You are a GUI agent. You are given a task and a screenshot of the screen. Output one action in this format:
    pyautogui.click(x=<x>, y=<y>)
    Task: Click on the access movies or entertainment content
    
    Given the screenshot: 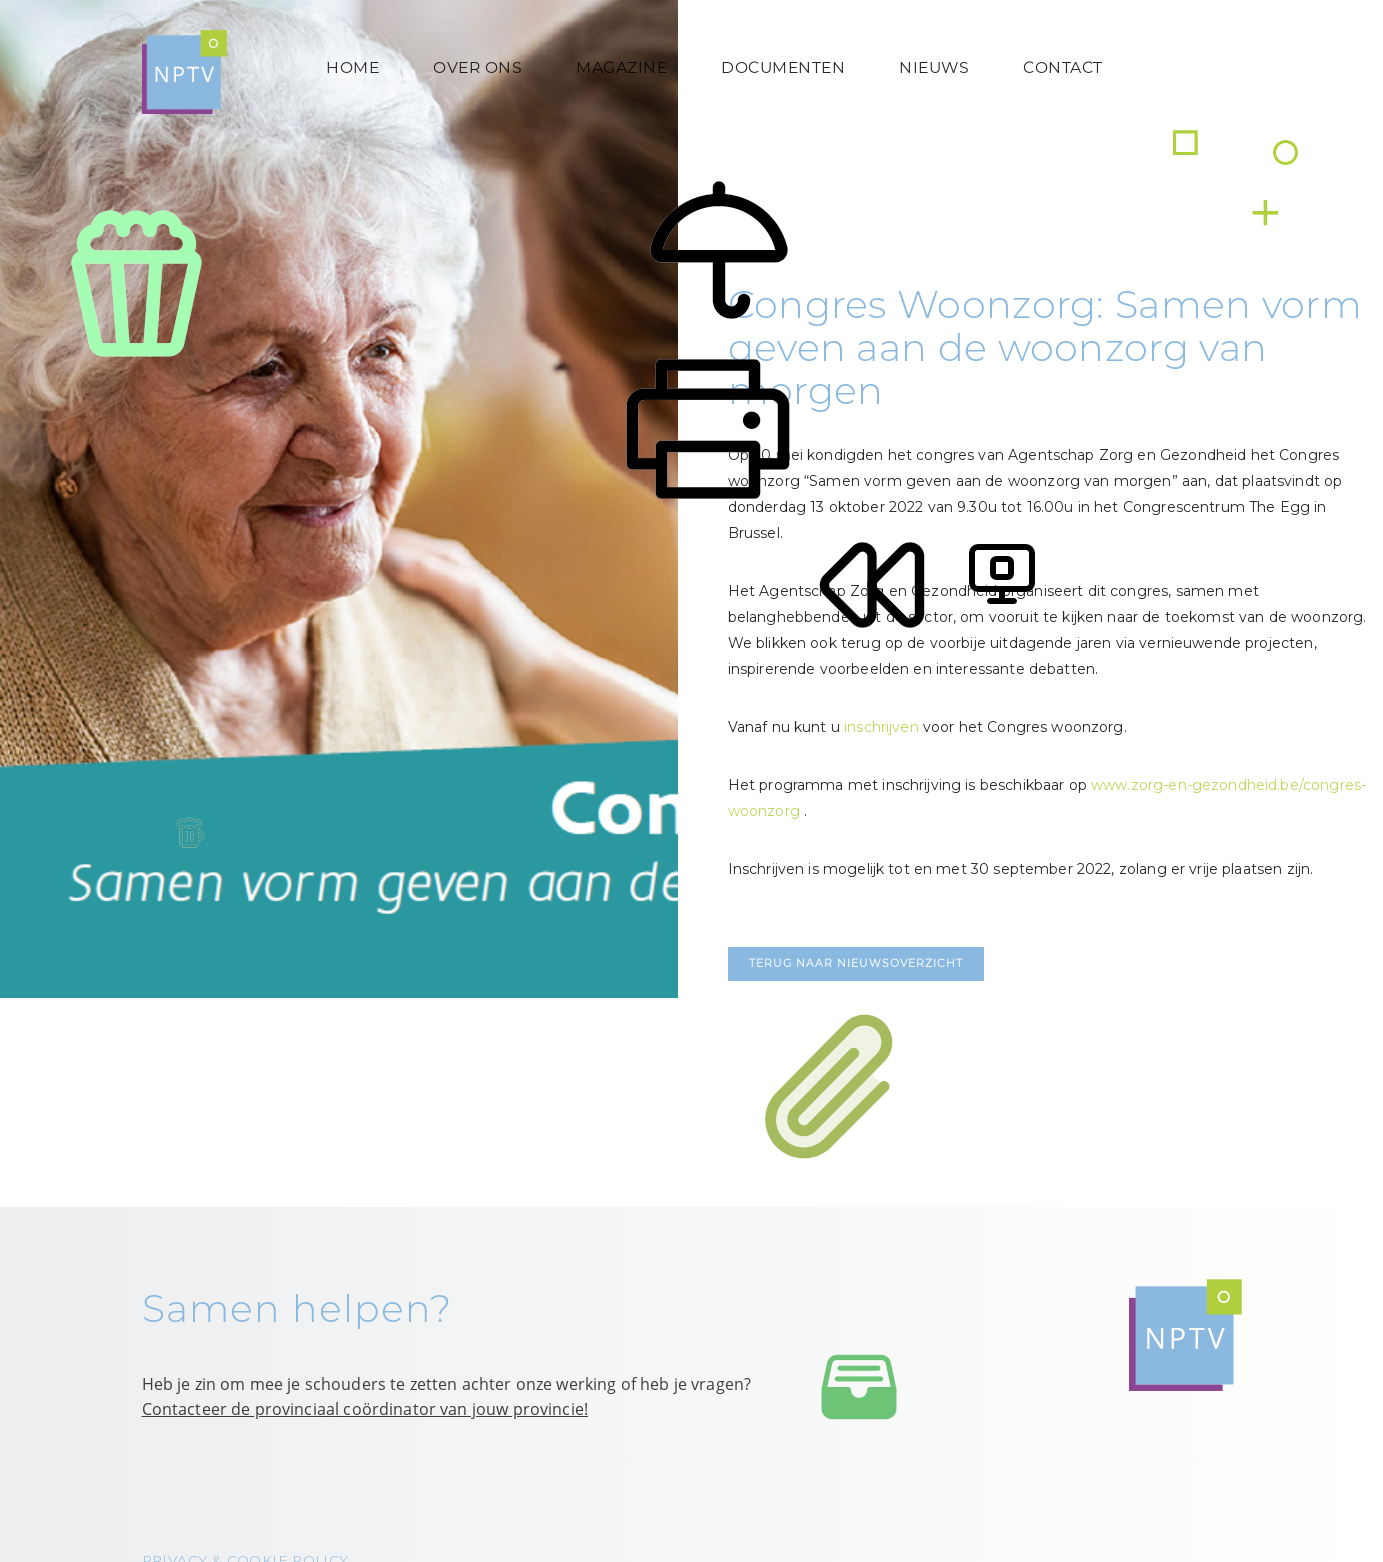 What is the action you would take?
    pyautogui.click(x=136, y=283)
    